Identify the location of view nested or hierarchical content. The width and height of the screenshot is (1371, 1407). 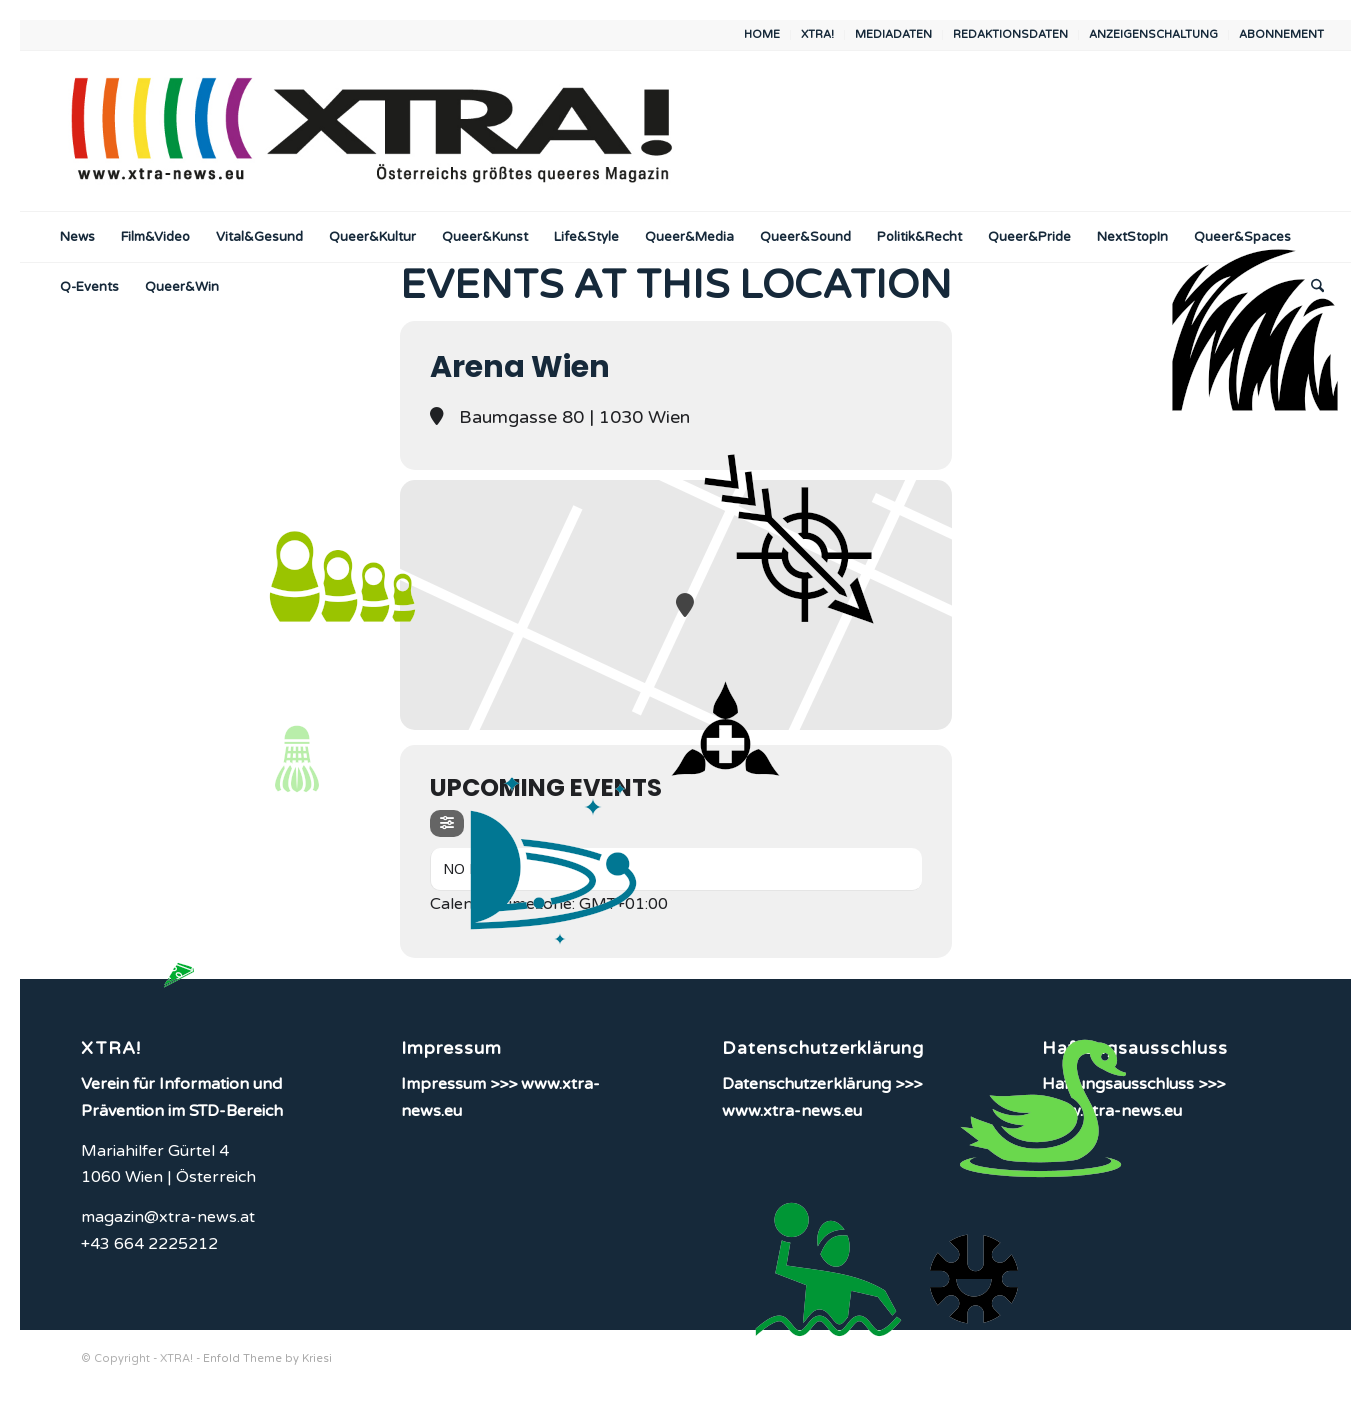
(342, 576).